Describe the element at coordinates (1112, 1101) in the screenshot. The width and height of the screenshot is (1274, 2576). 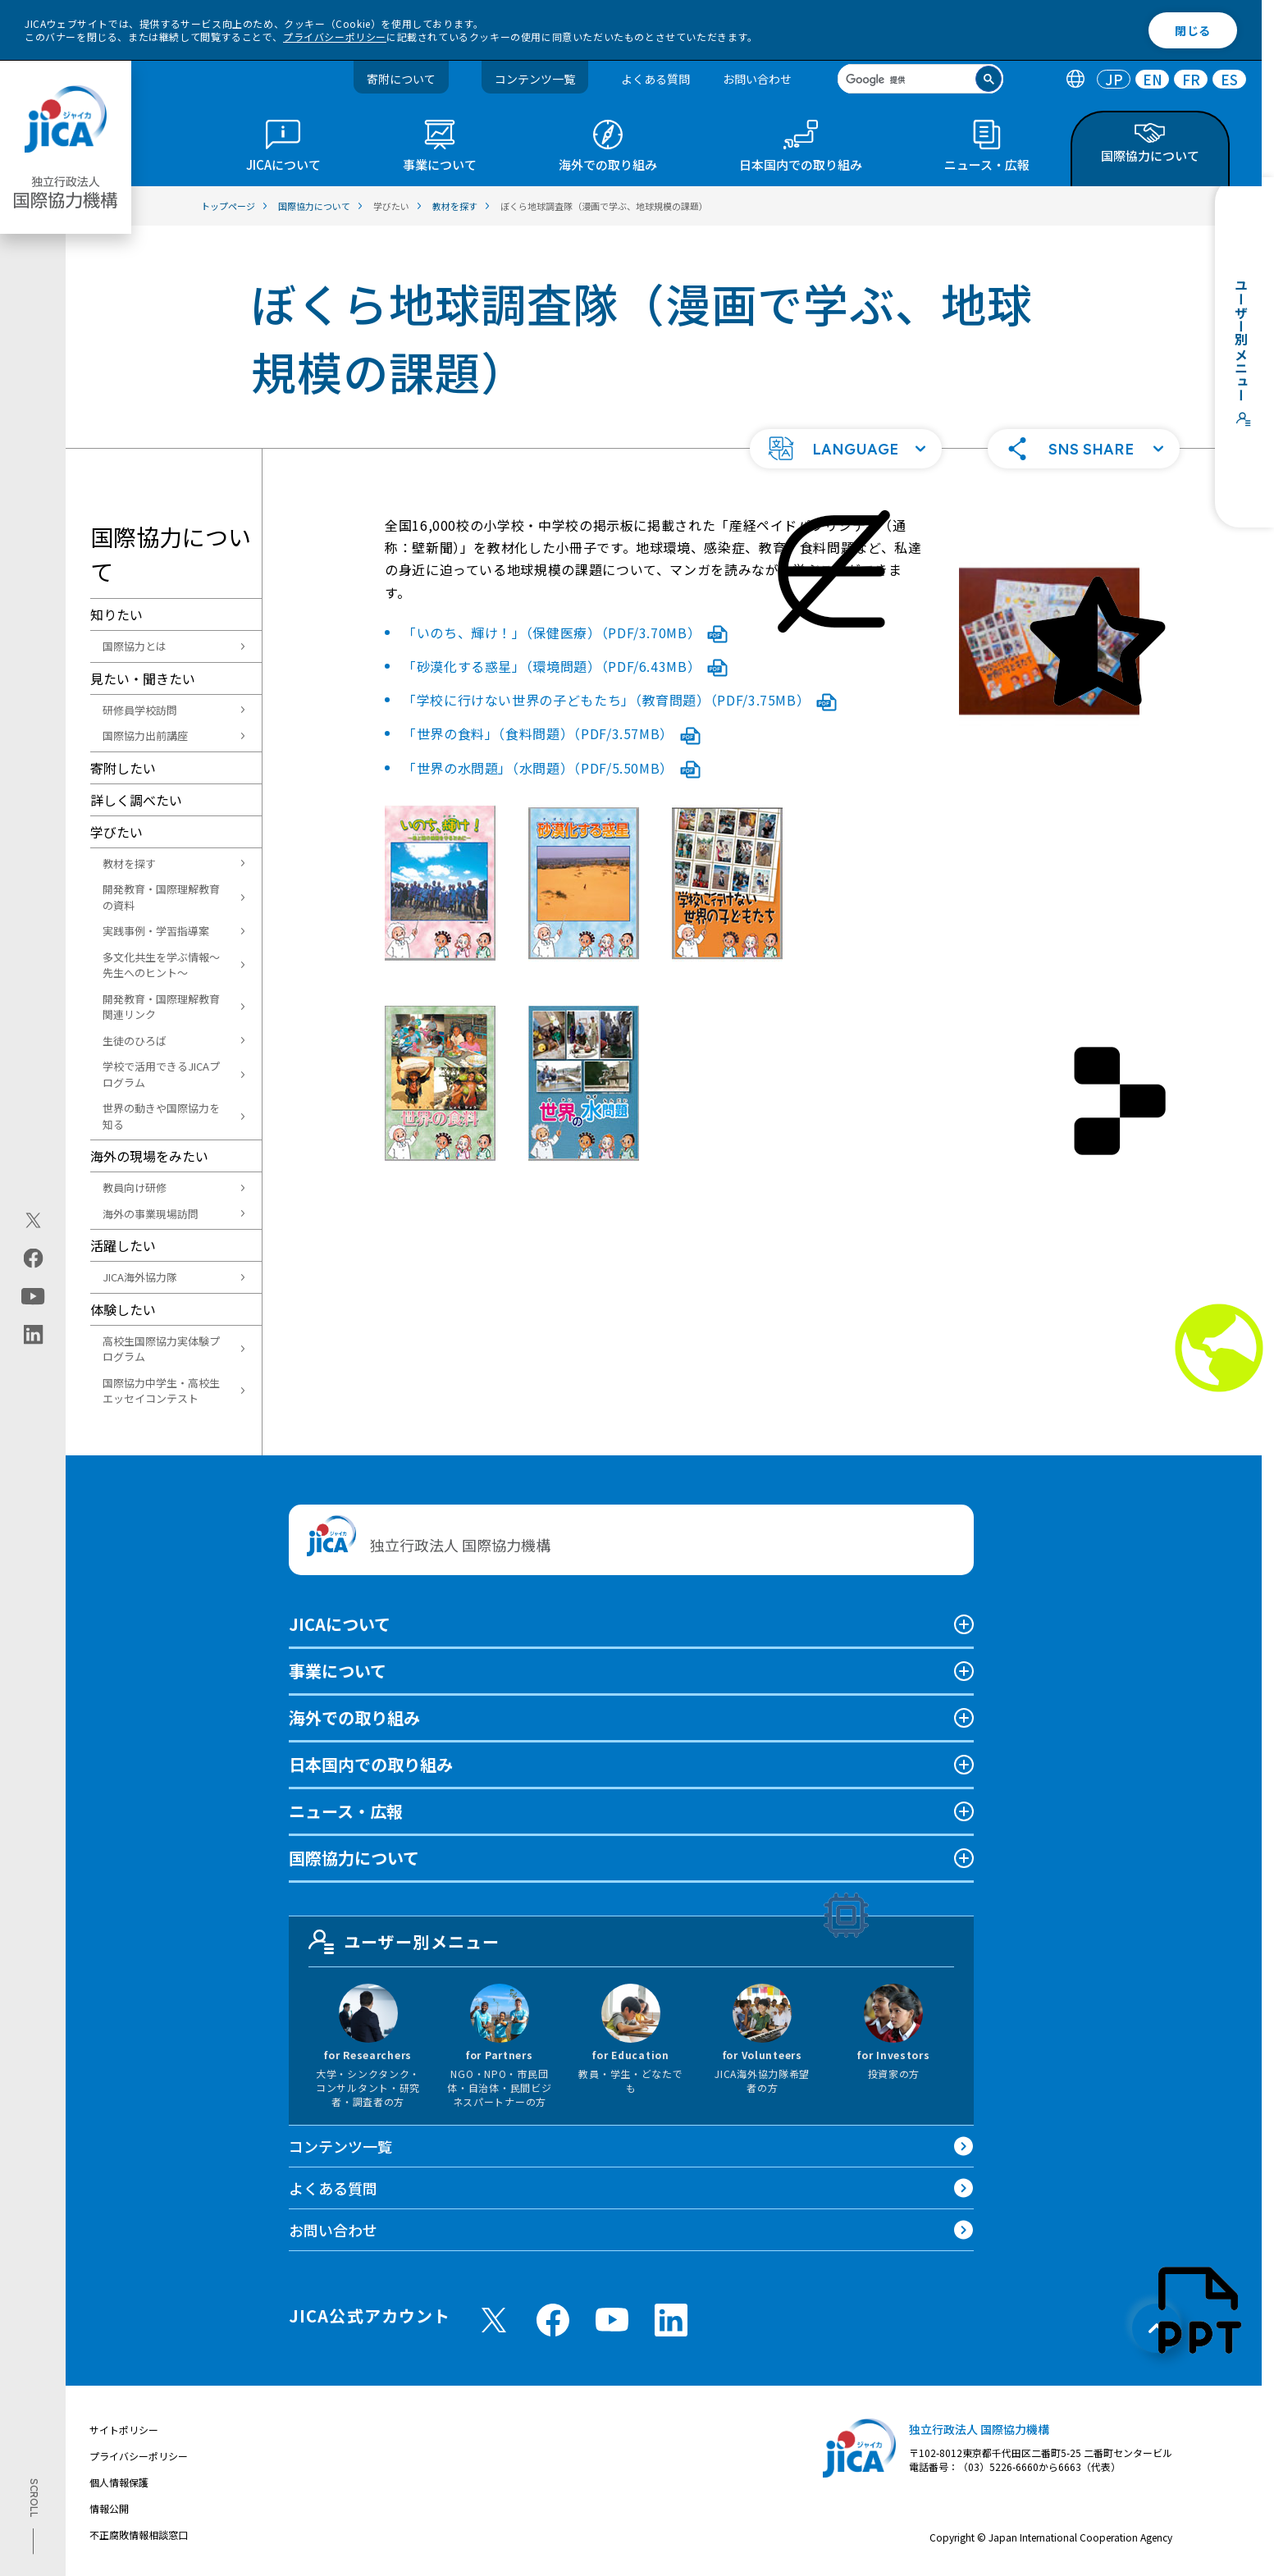
I see `open replit coding environment` at that location.